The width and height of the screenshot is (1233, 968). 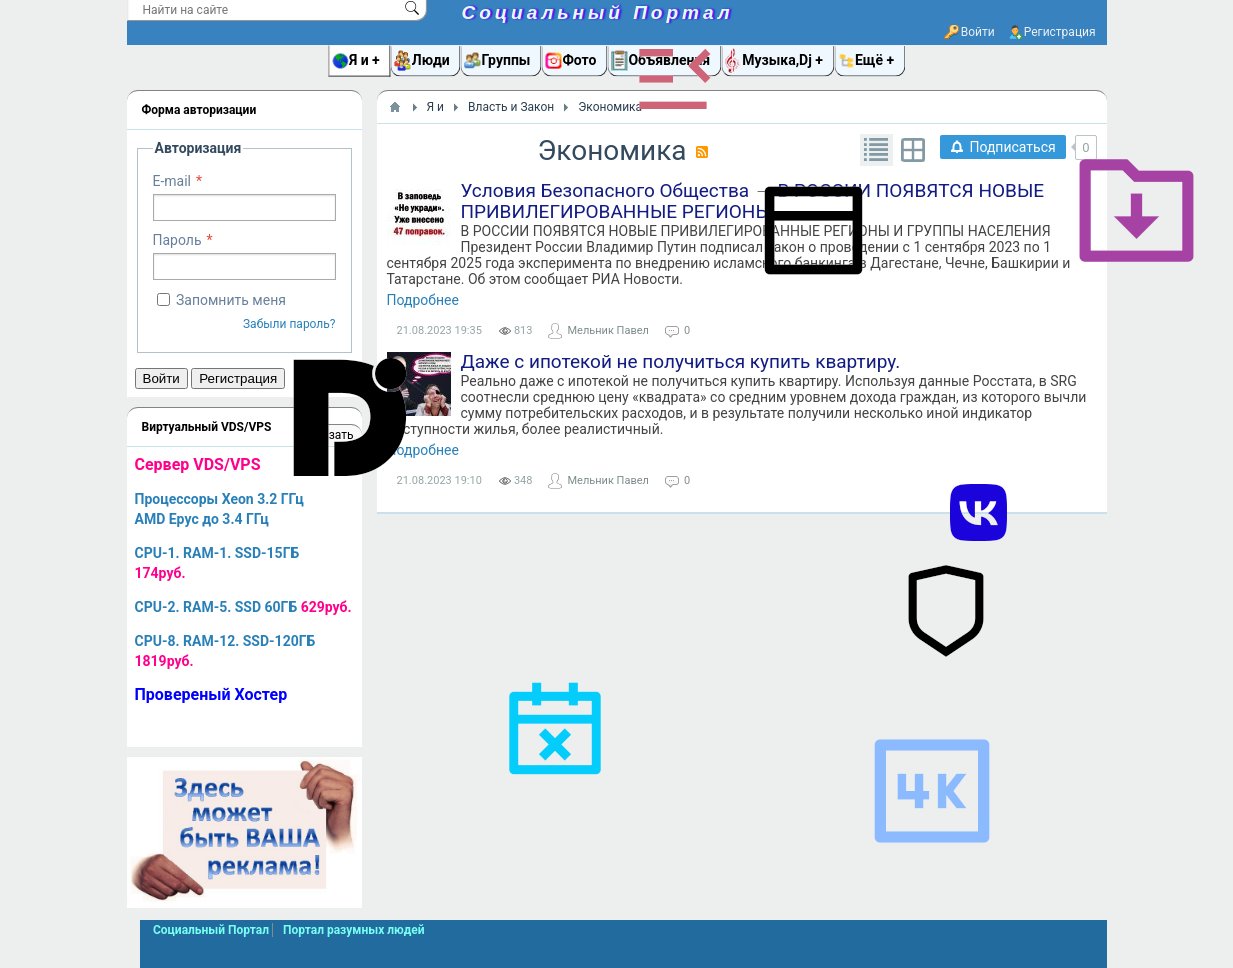 What do you see at coordinates (1136, 210) in the screenshot?
I see `download folder contents` at bounding box center [1136, 210].